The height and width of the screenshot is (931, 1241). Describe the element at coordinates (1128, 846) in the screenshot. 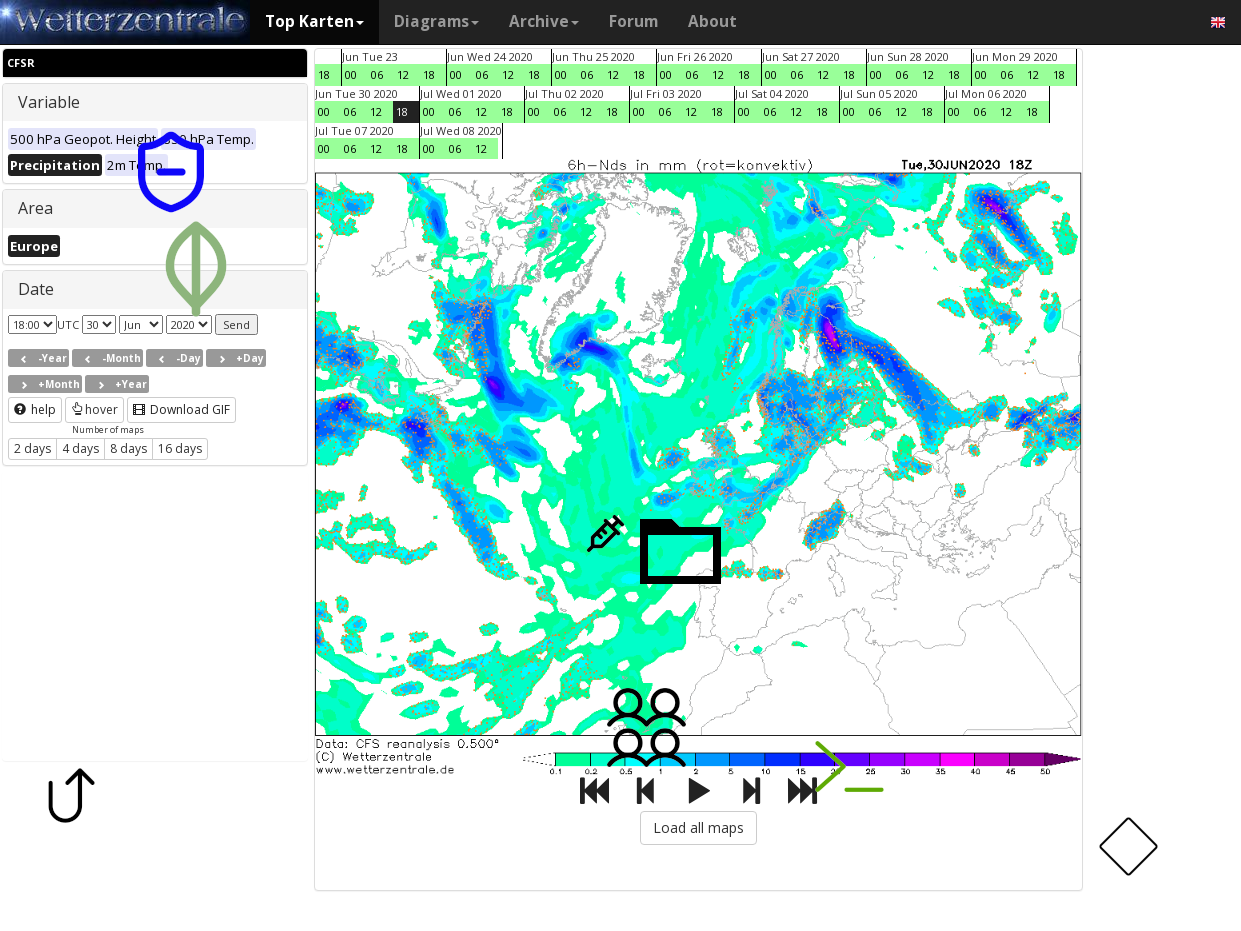

I see `indicates premium or exclusive content` at that location.